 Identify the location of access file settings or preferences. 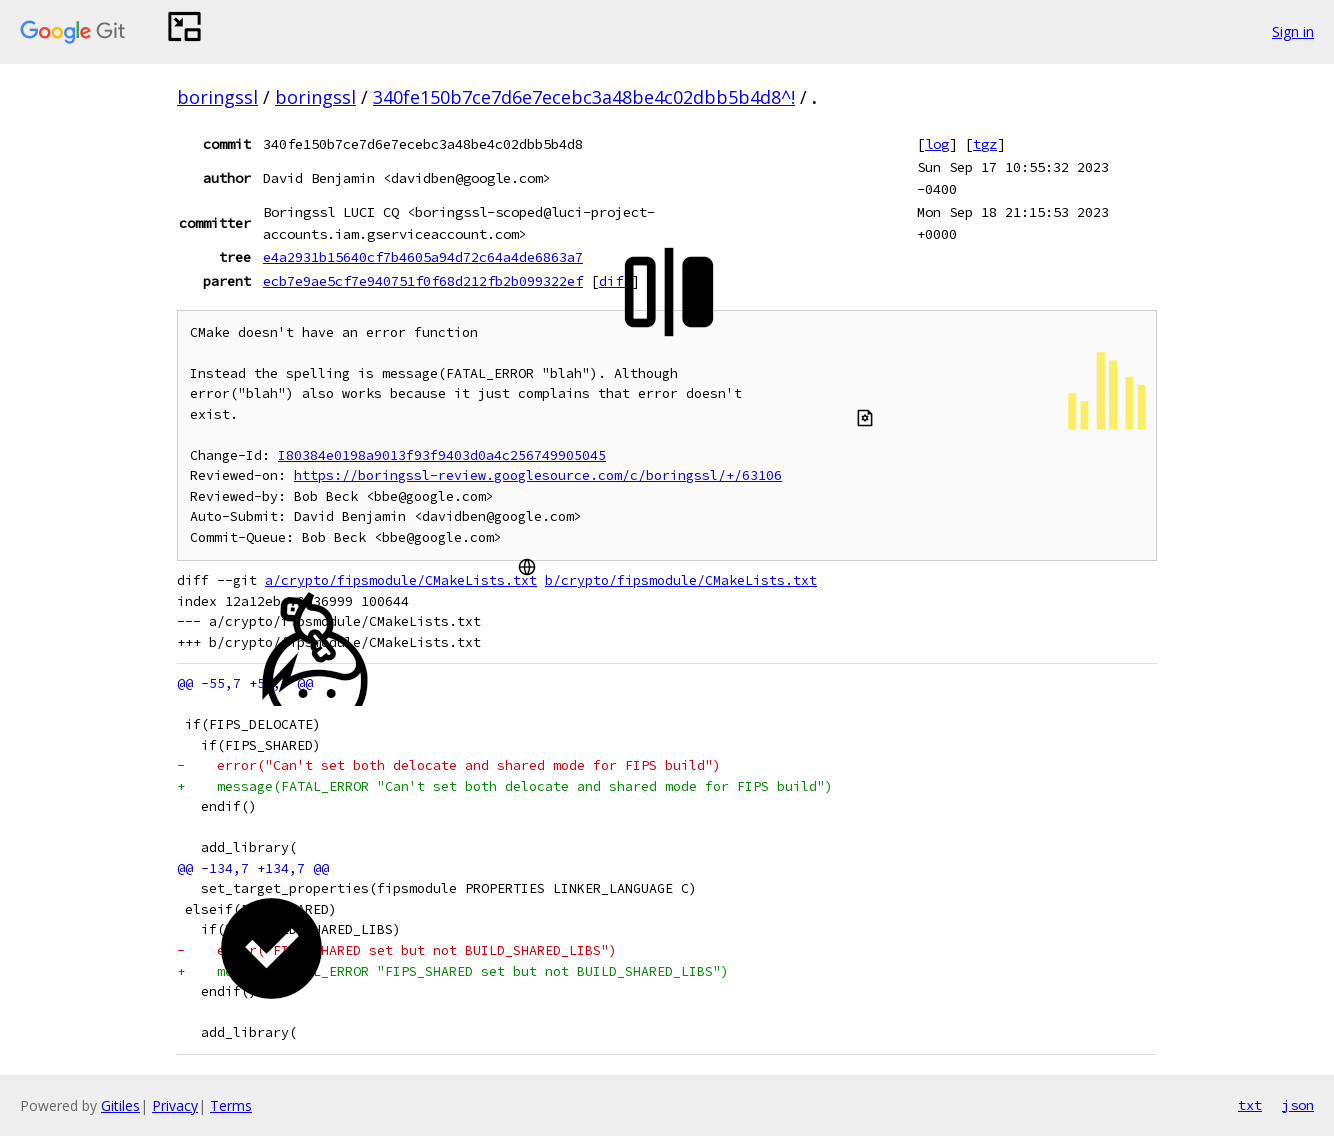
(865, 418).